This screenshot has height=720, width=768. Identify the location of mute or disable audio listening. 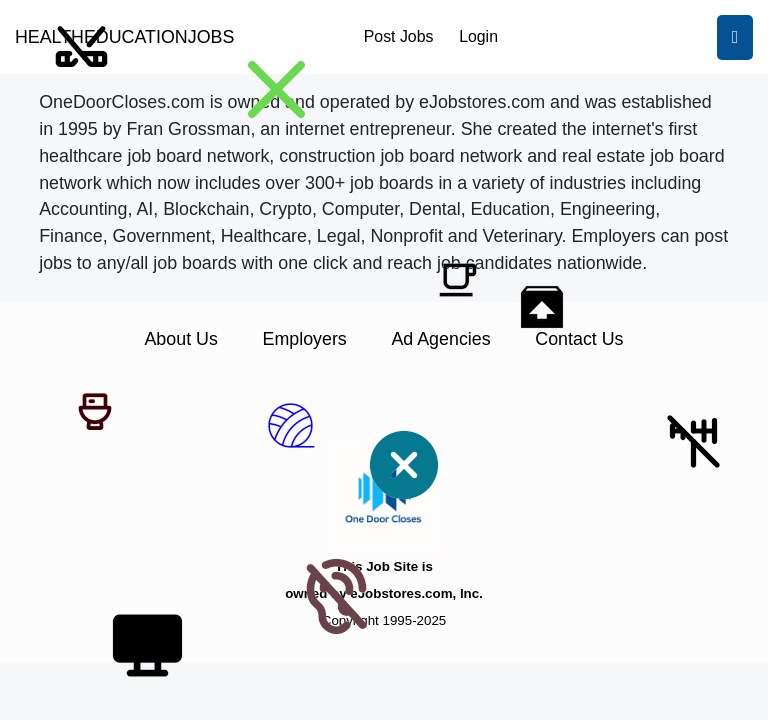
(336, 596).